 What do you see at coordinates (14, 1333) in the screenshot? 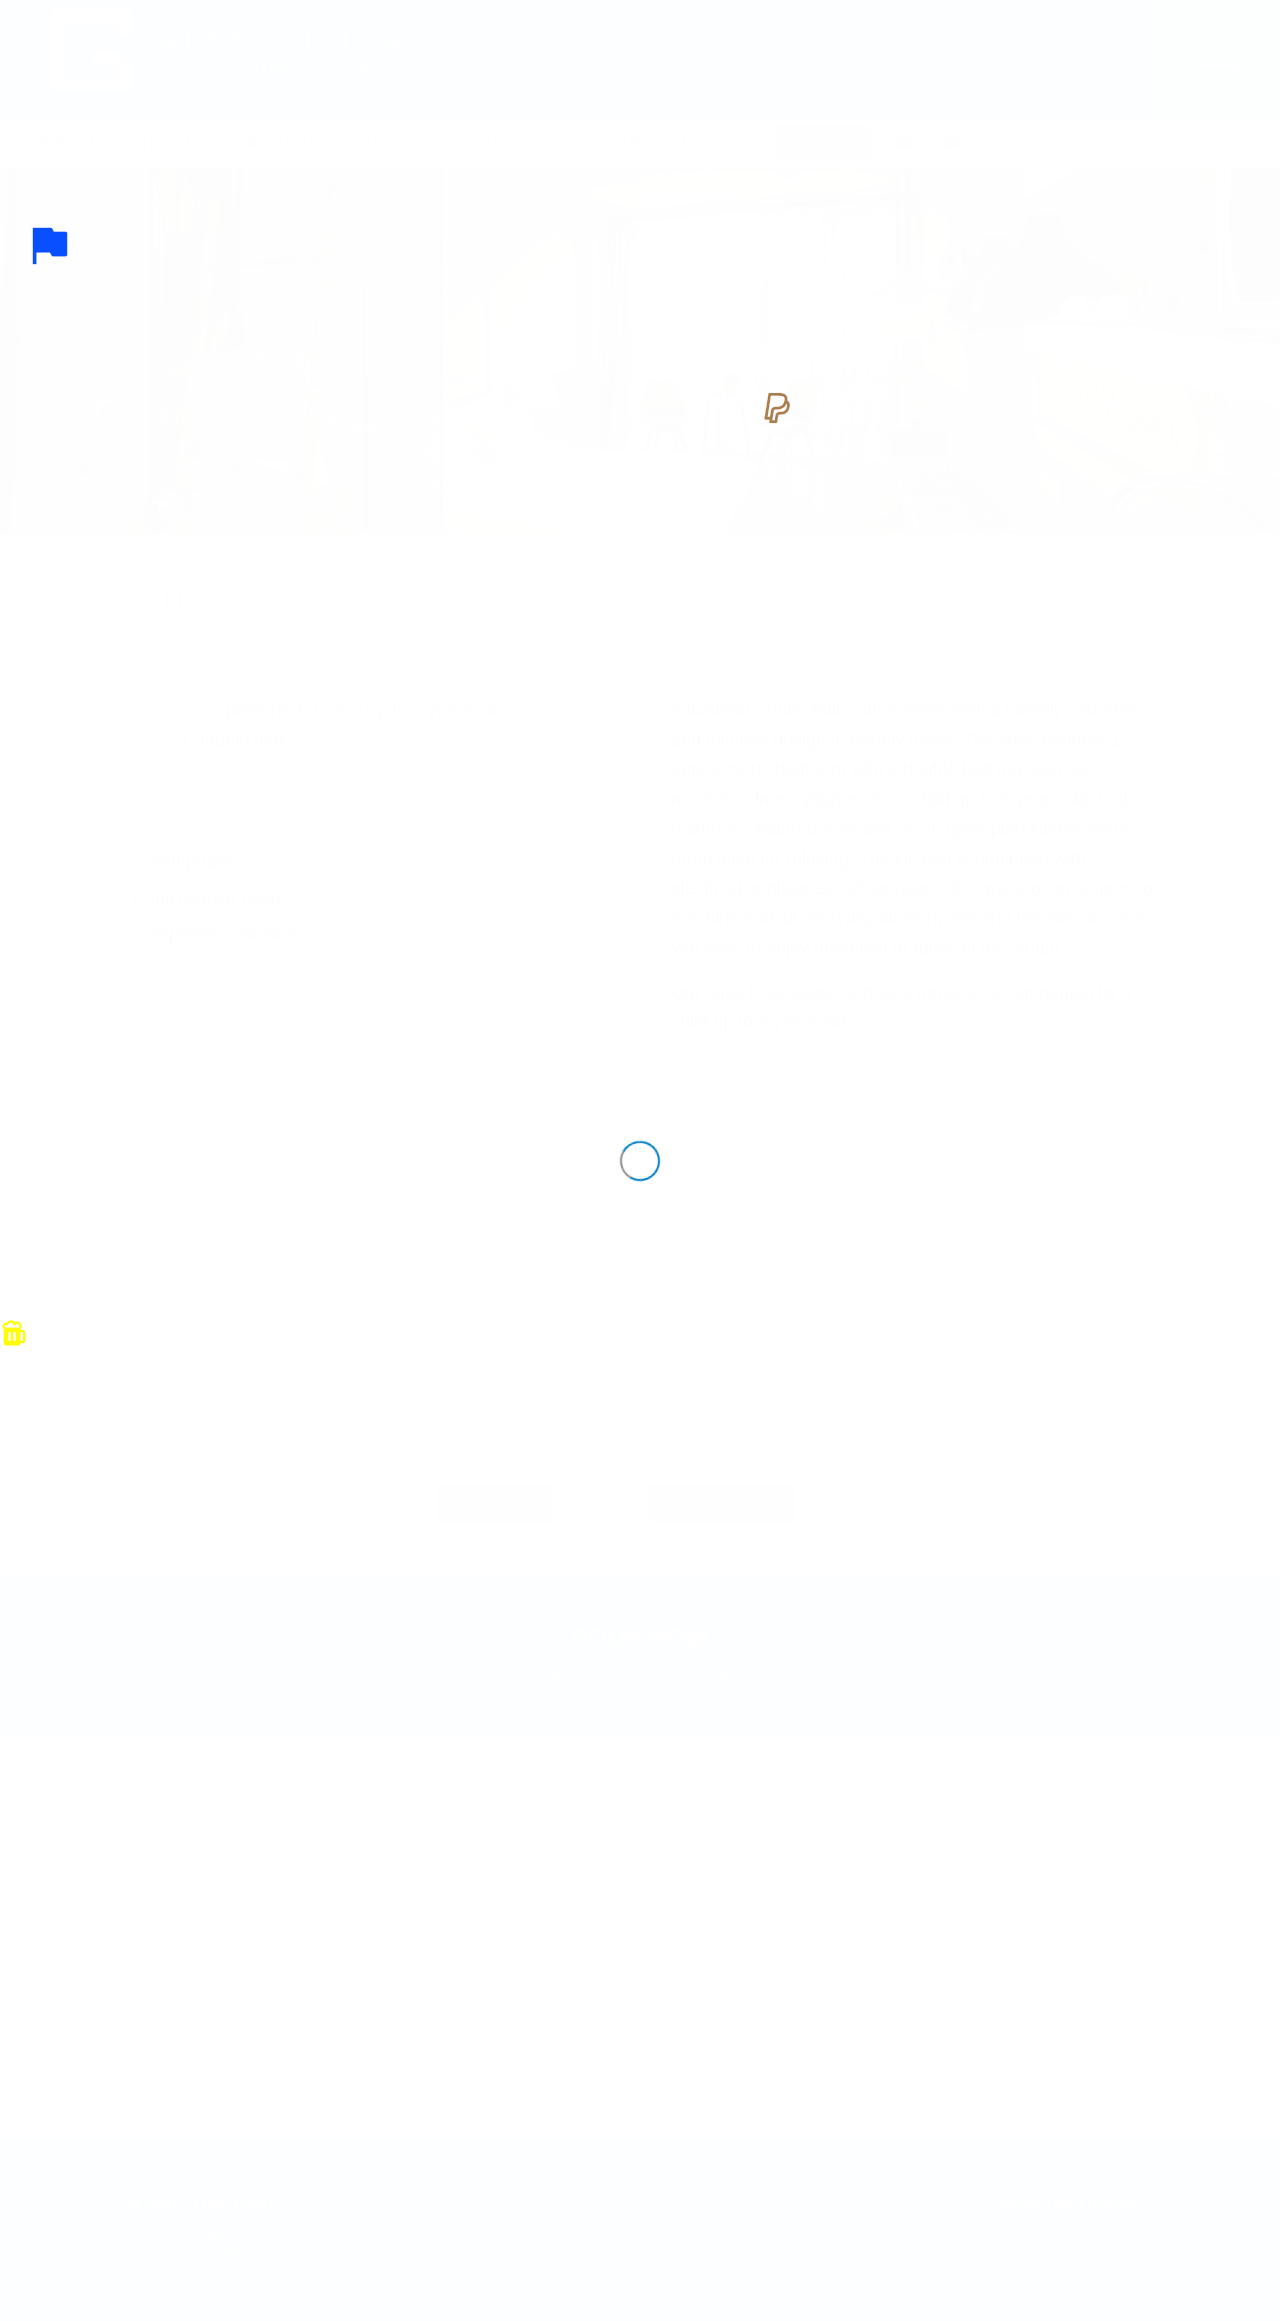
I see `browse nearby bars or breweries` at bounding box center [14, 1333].